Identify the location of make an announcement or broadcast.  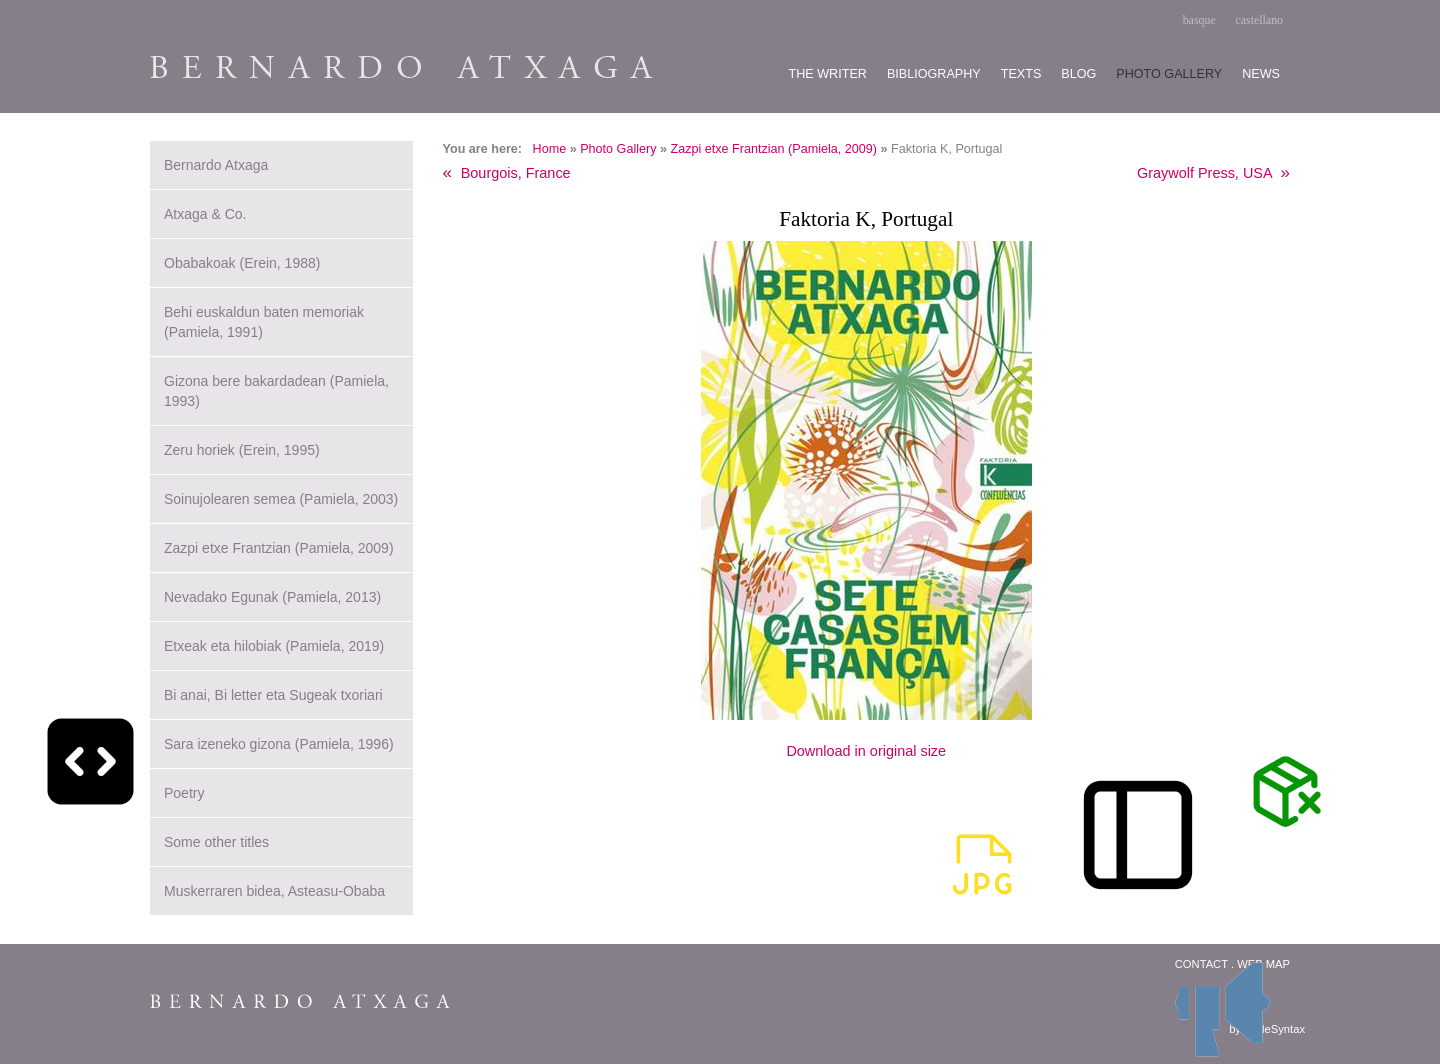
(1222, 1009).